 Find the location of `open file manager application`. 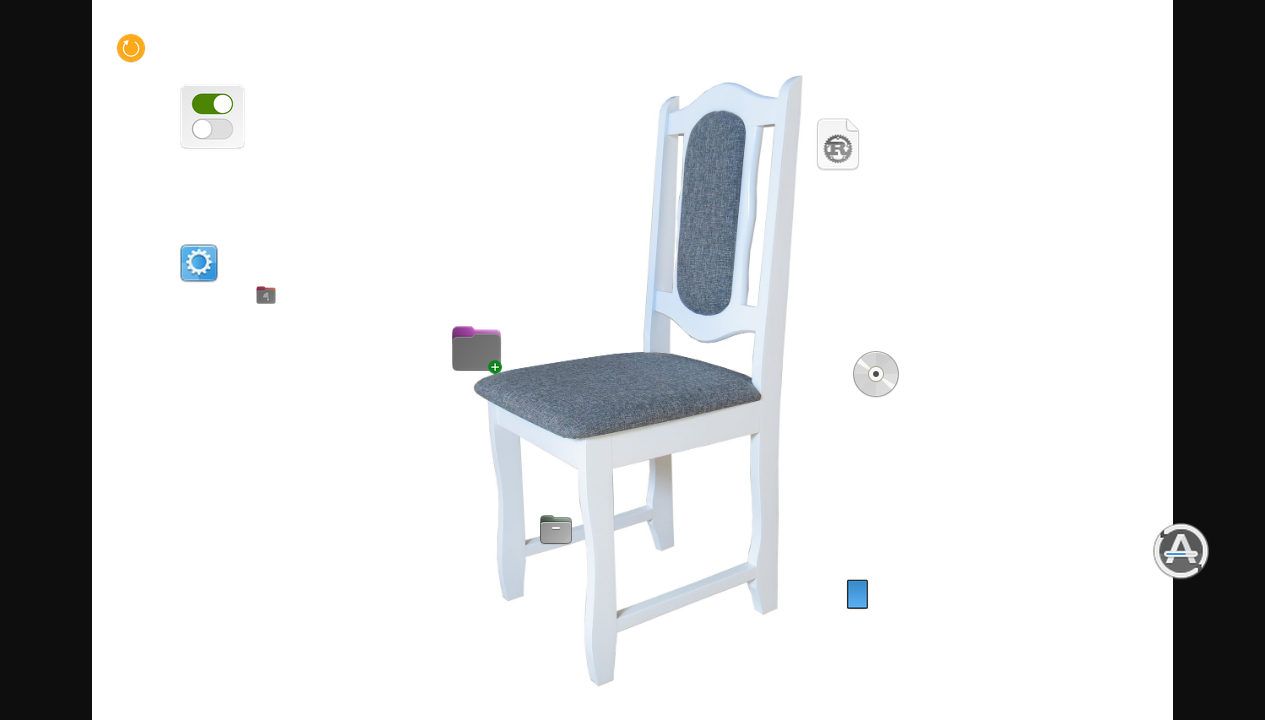

open file manager application is located at coordinates (556, 529).